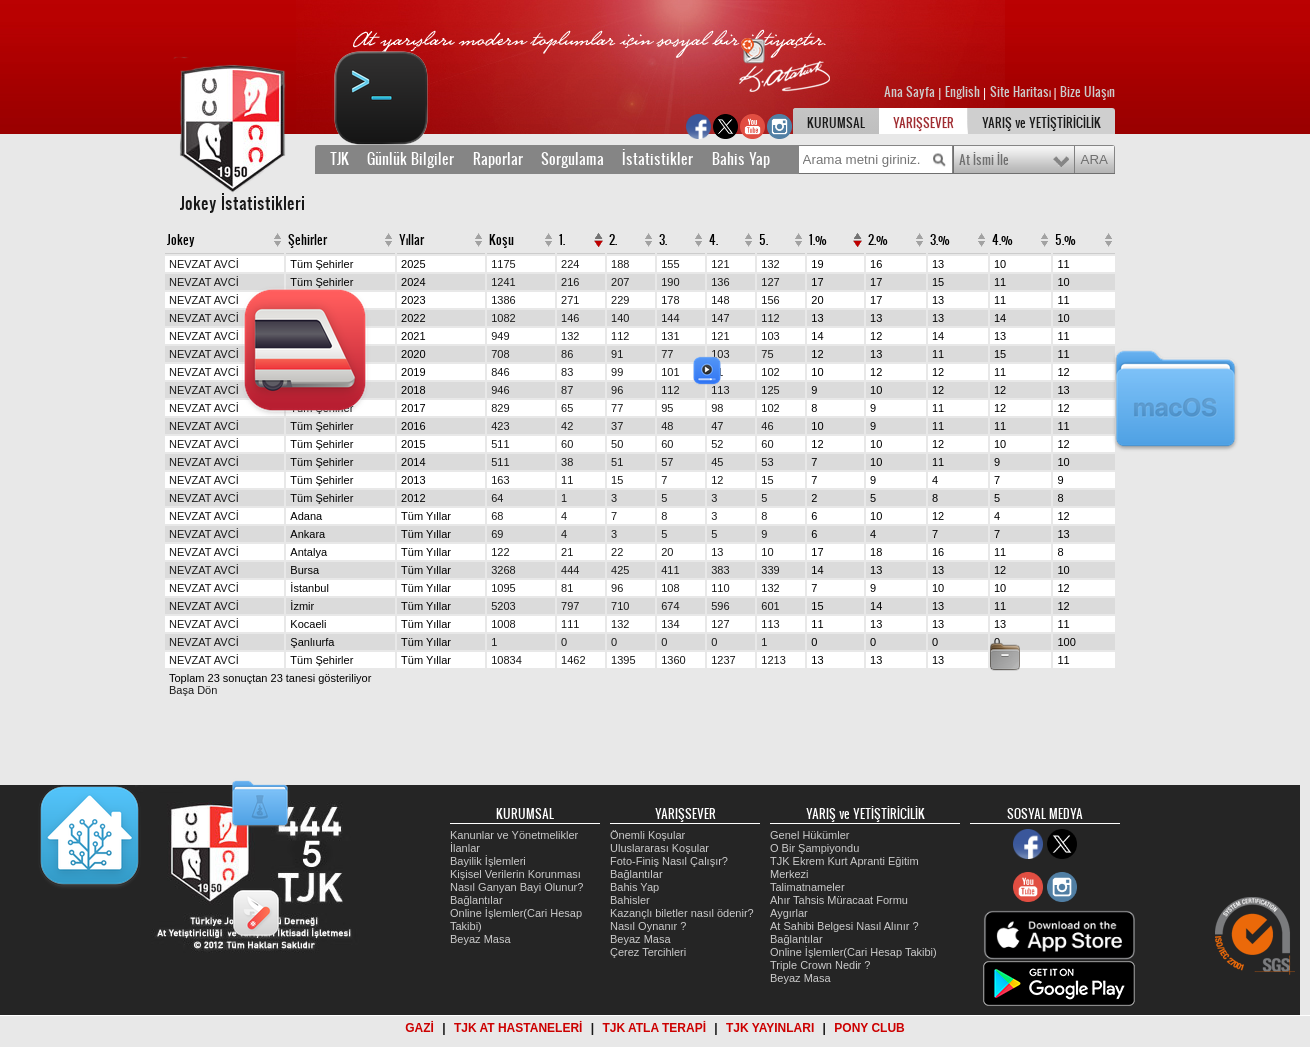 Image resolution: width=1310 pixels, height=1047 pixels. I want to click on open textpieces app for text manipulation tools, so click(256, 913).